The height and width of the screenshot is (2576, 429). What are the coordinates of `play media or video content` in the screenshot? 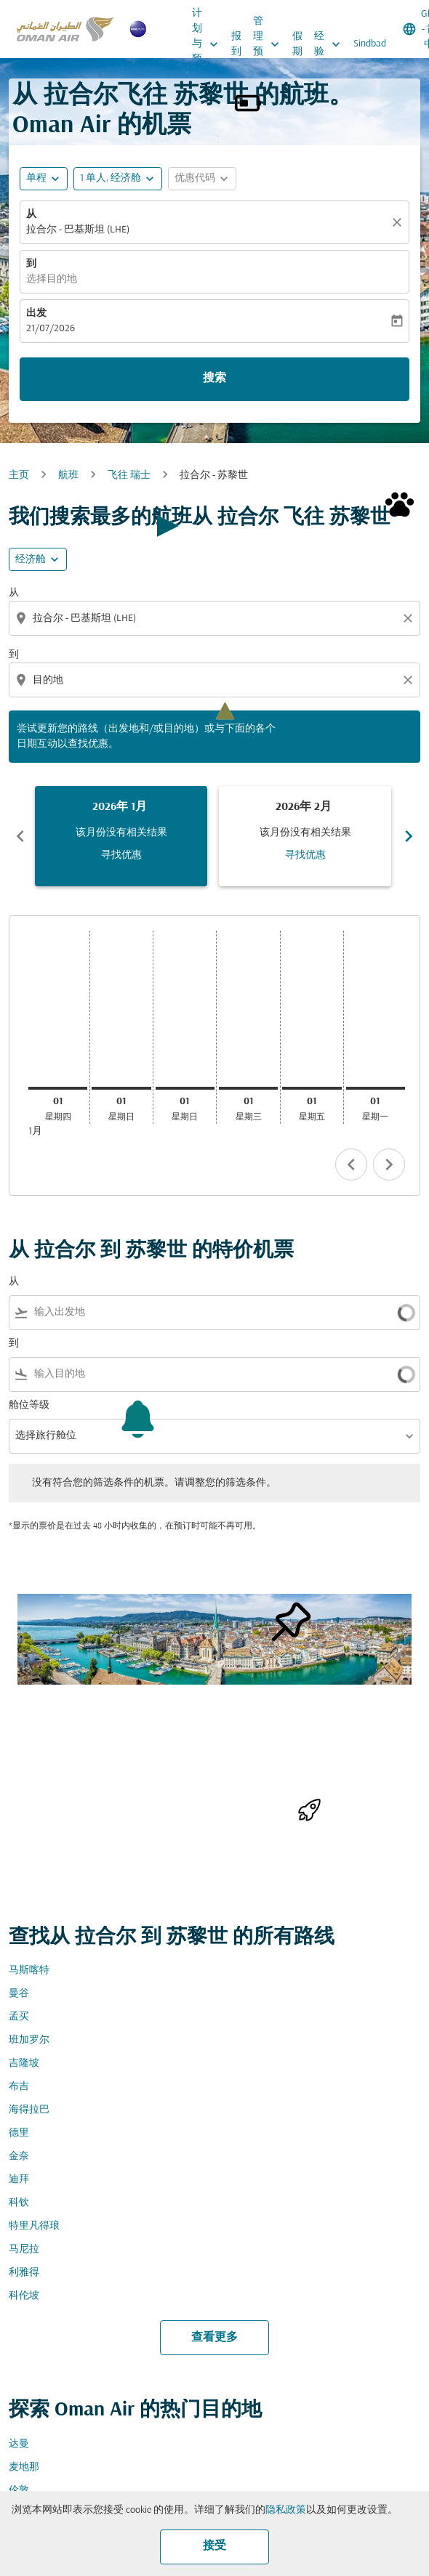 It's located at (168, 526).